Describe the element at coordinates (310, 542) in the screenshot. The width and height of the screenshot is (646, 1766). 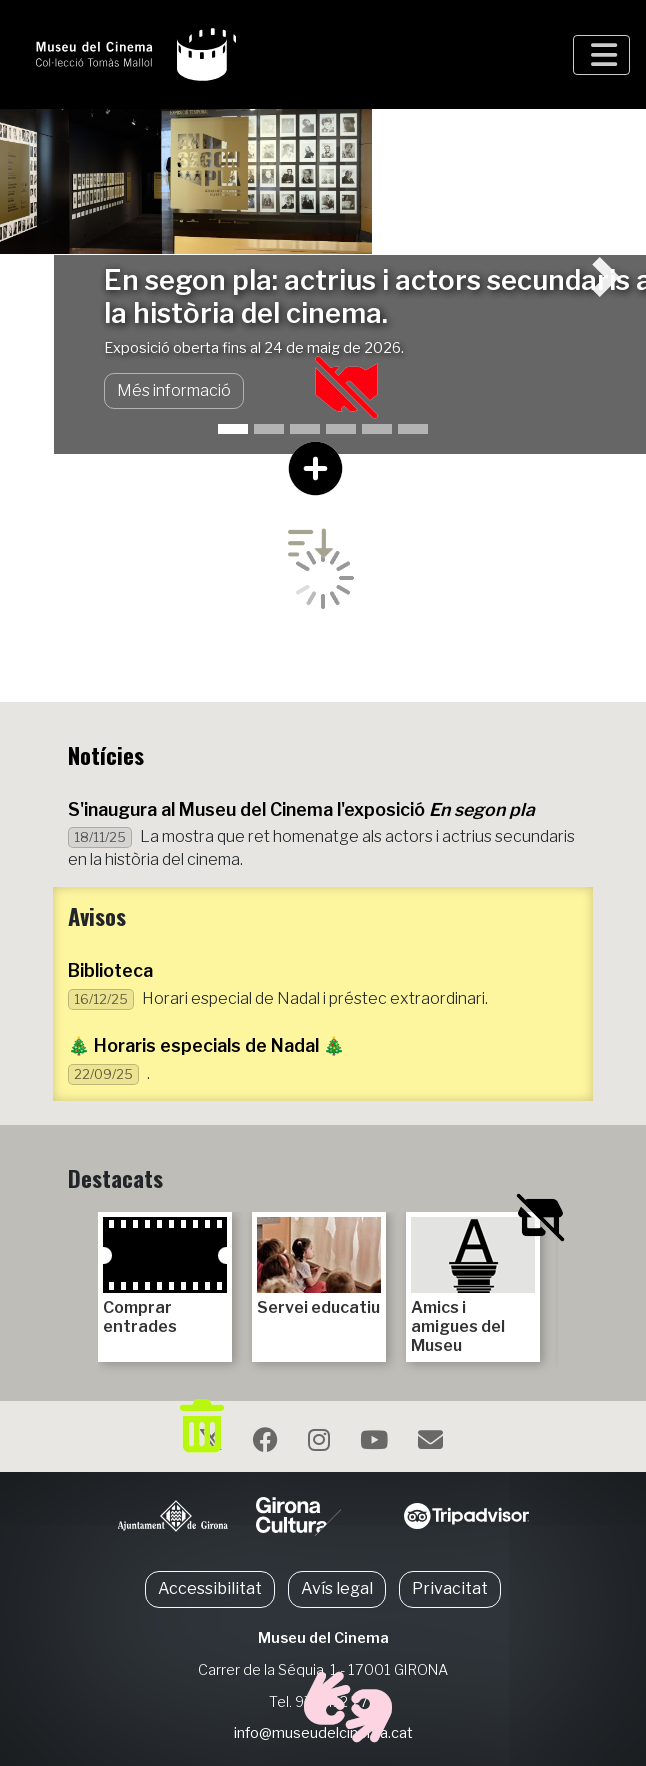
I see `sort items in descending order` at that location.